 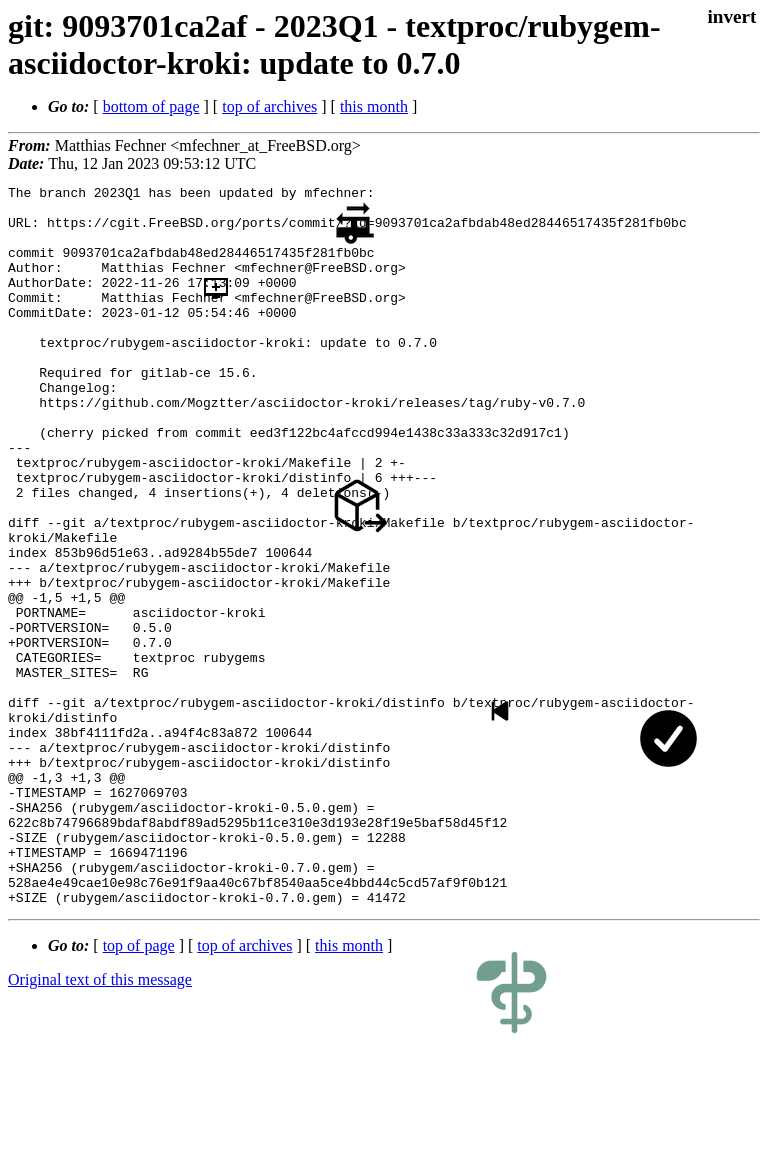 What do you see at coordinates (514, 992) in the screenshot?
I see `access medical or healthcare services` at bounding box center [514, 992].